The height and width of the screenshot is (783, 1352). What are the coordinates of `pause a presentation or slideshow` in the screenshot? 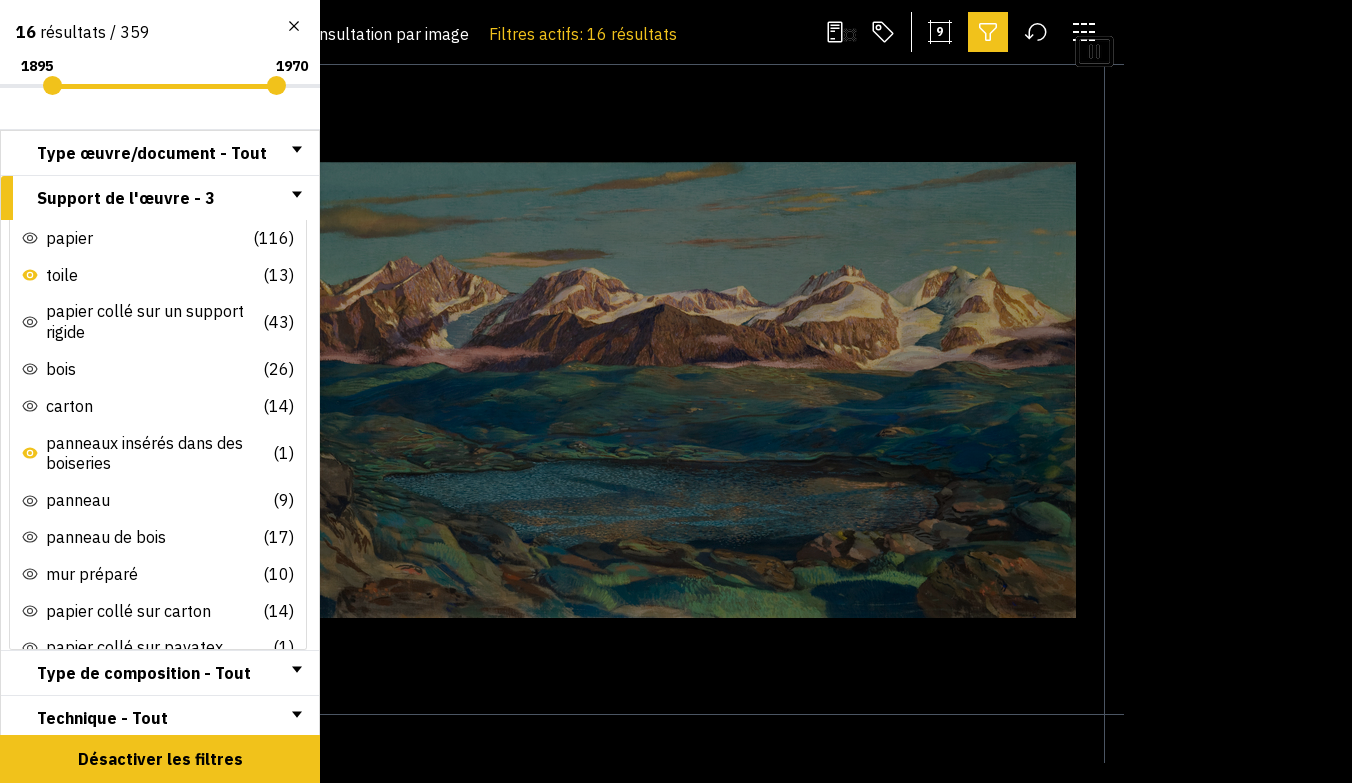 It's located at (1094, 51).